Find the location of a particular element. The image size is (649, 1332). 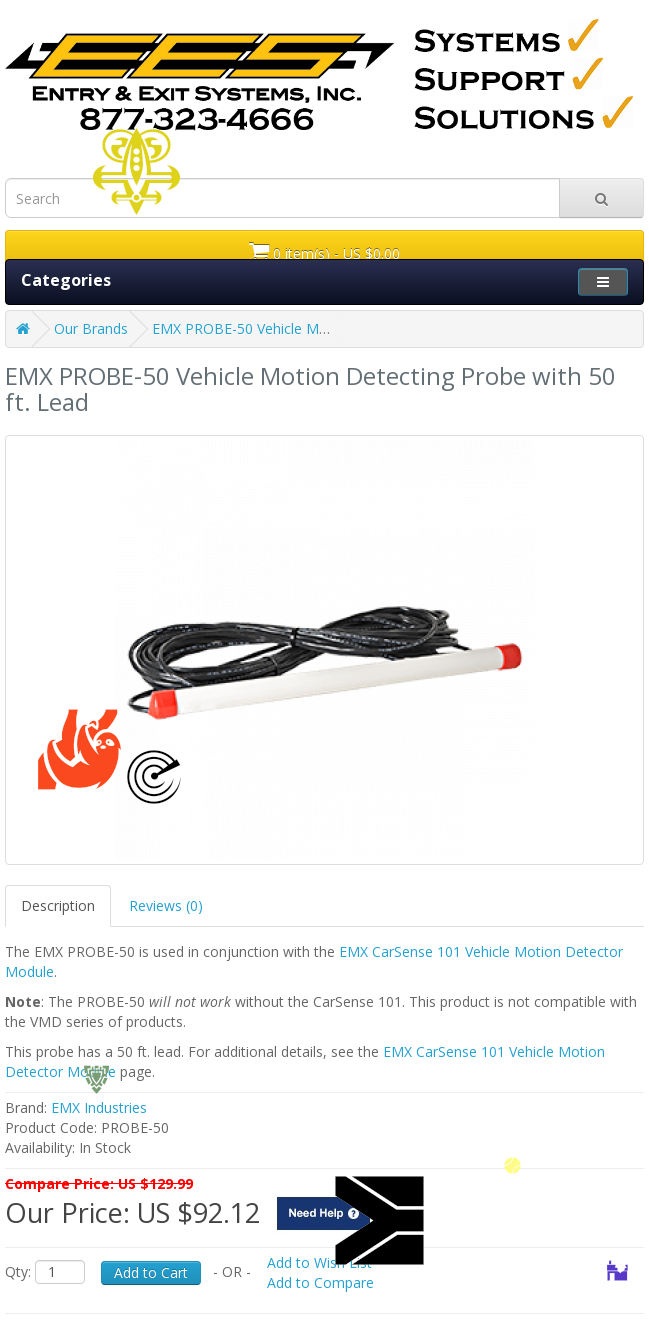

select south africa as country or region is located at coordinates (379, 1220).